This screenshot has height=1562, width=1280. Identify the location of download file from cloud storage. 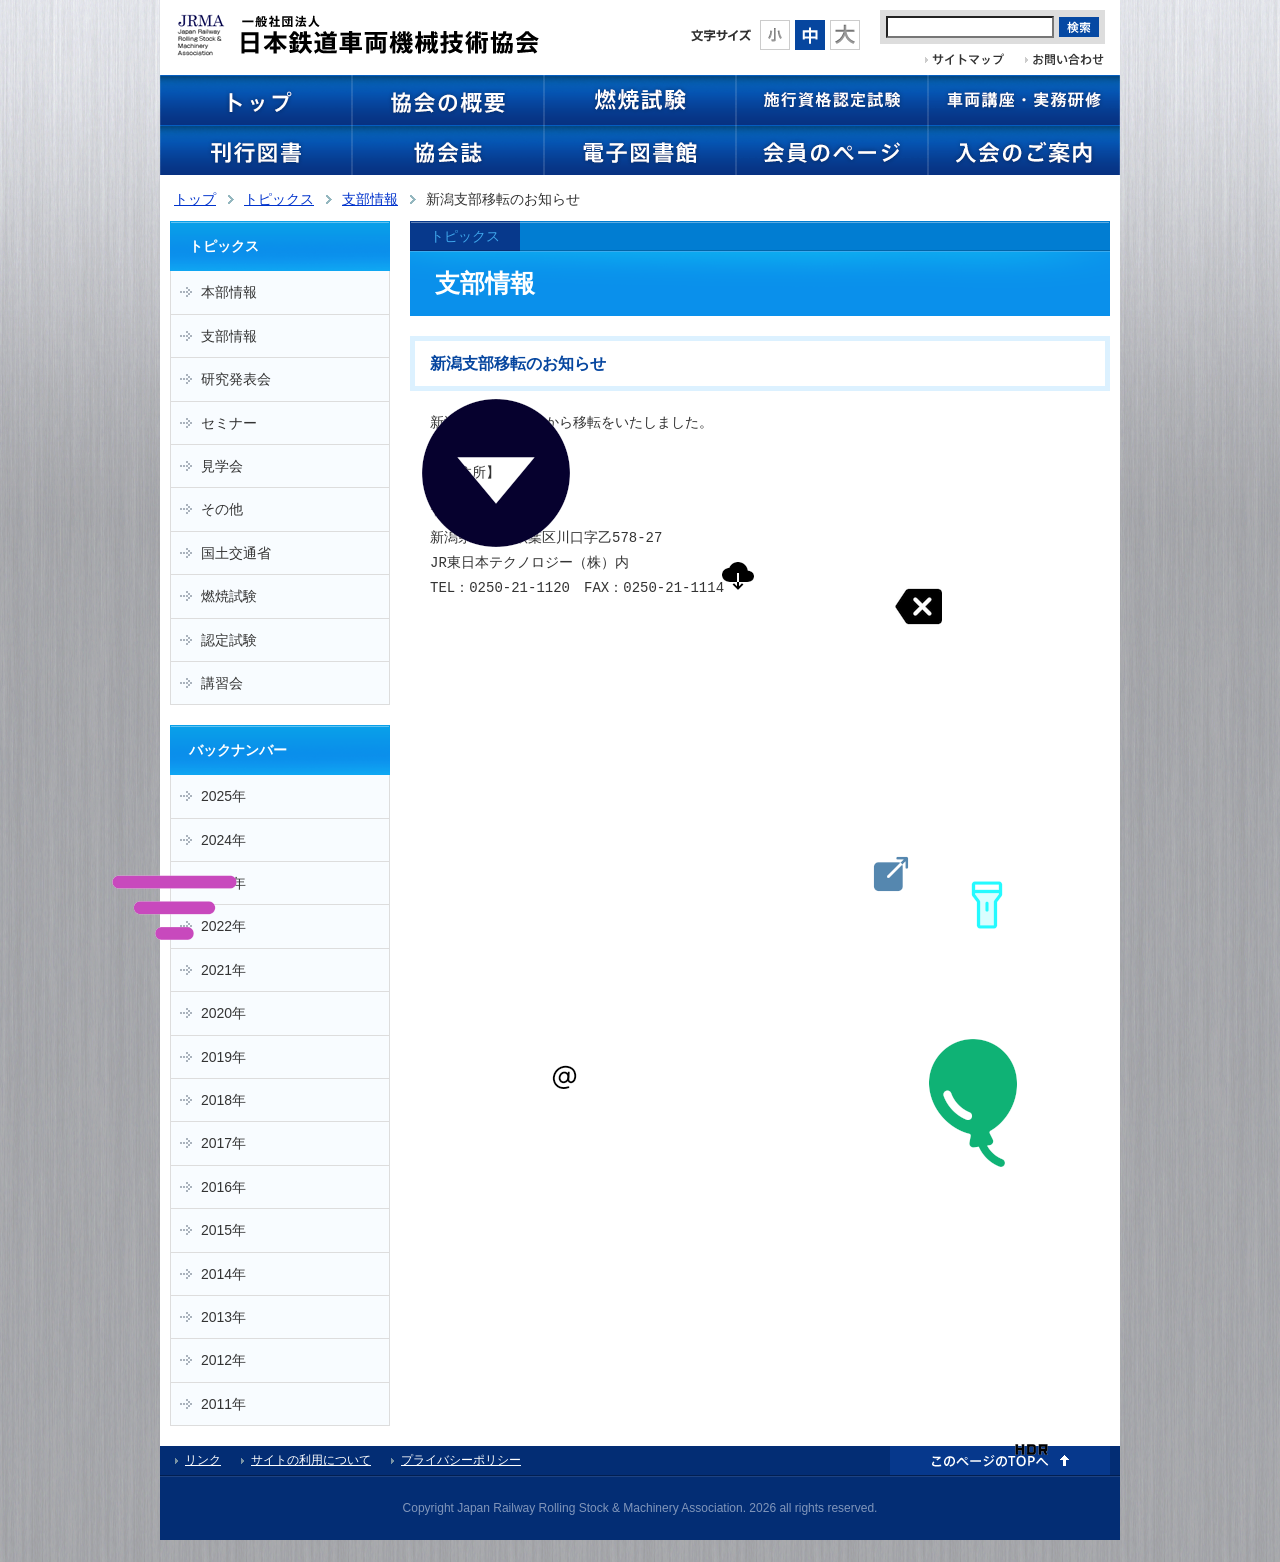
(738, 576).